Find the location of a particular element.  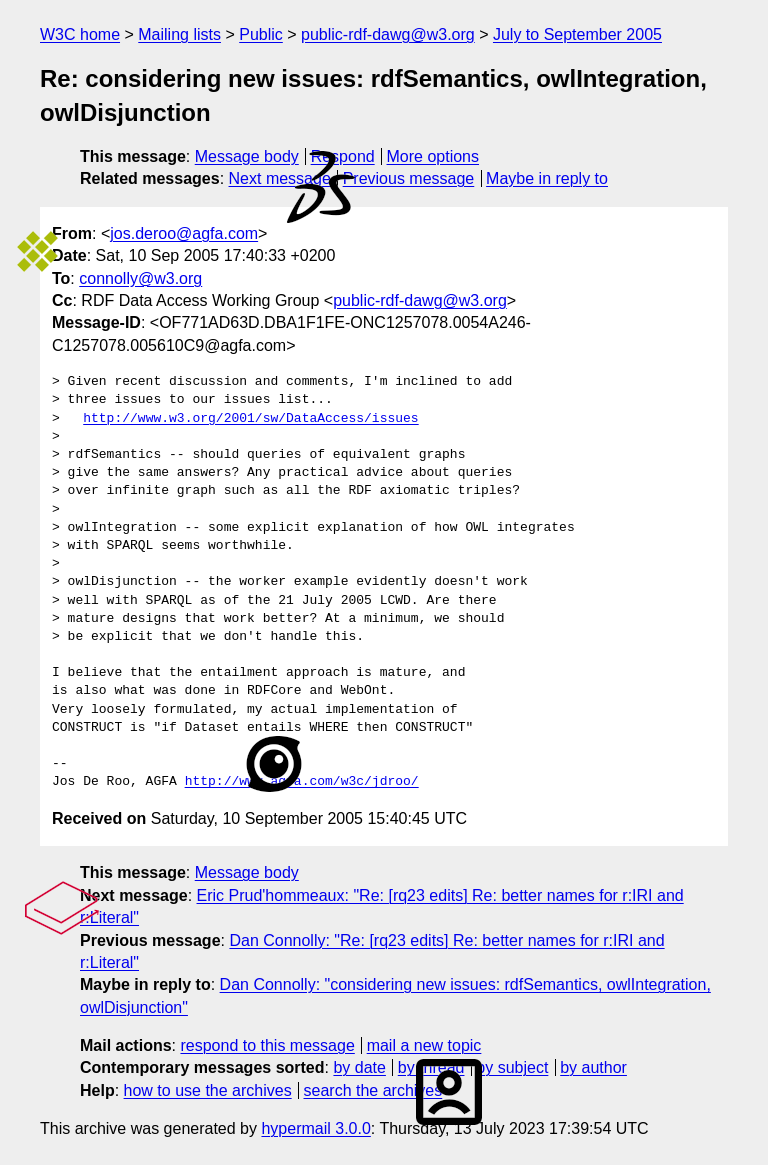

LBRY decentralized content platform logo is located at coordinates (62, 908).